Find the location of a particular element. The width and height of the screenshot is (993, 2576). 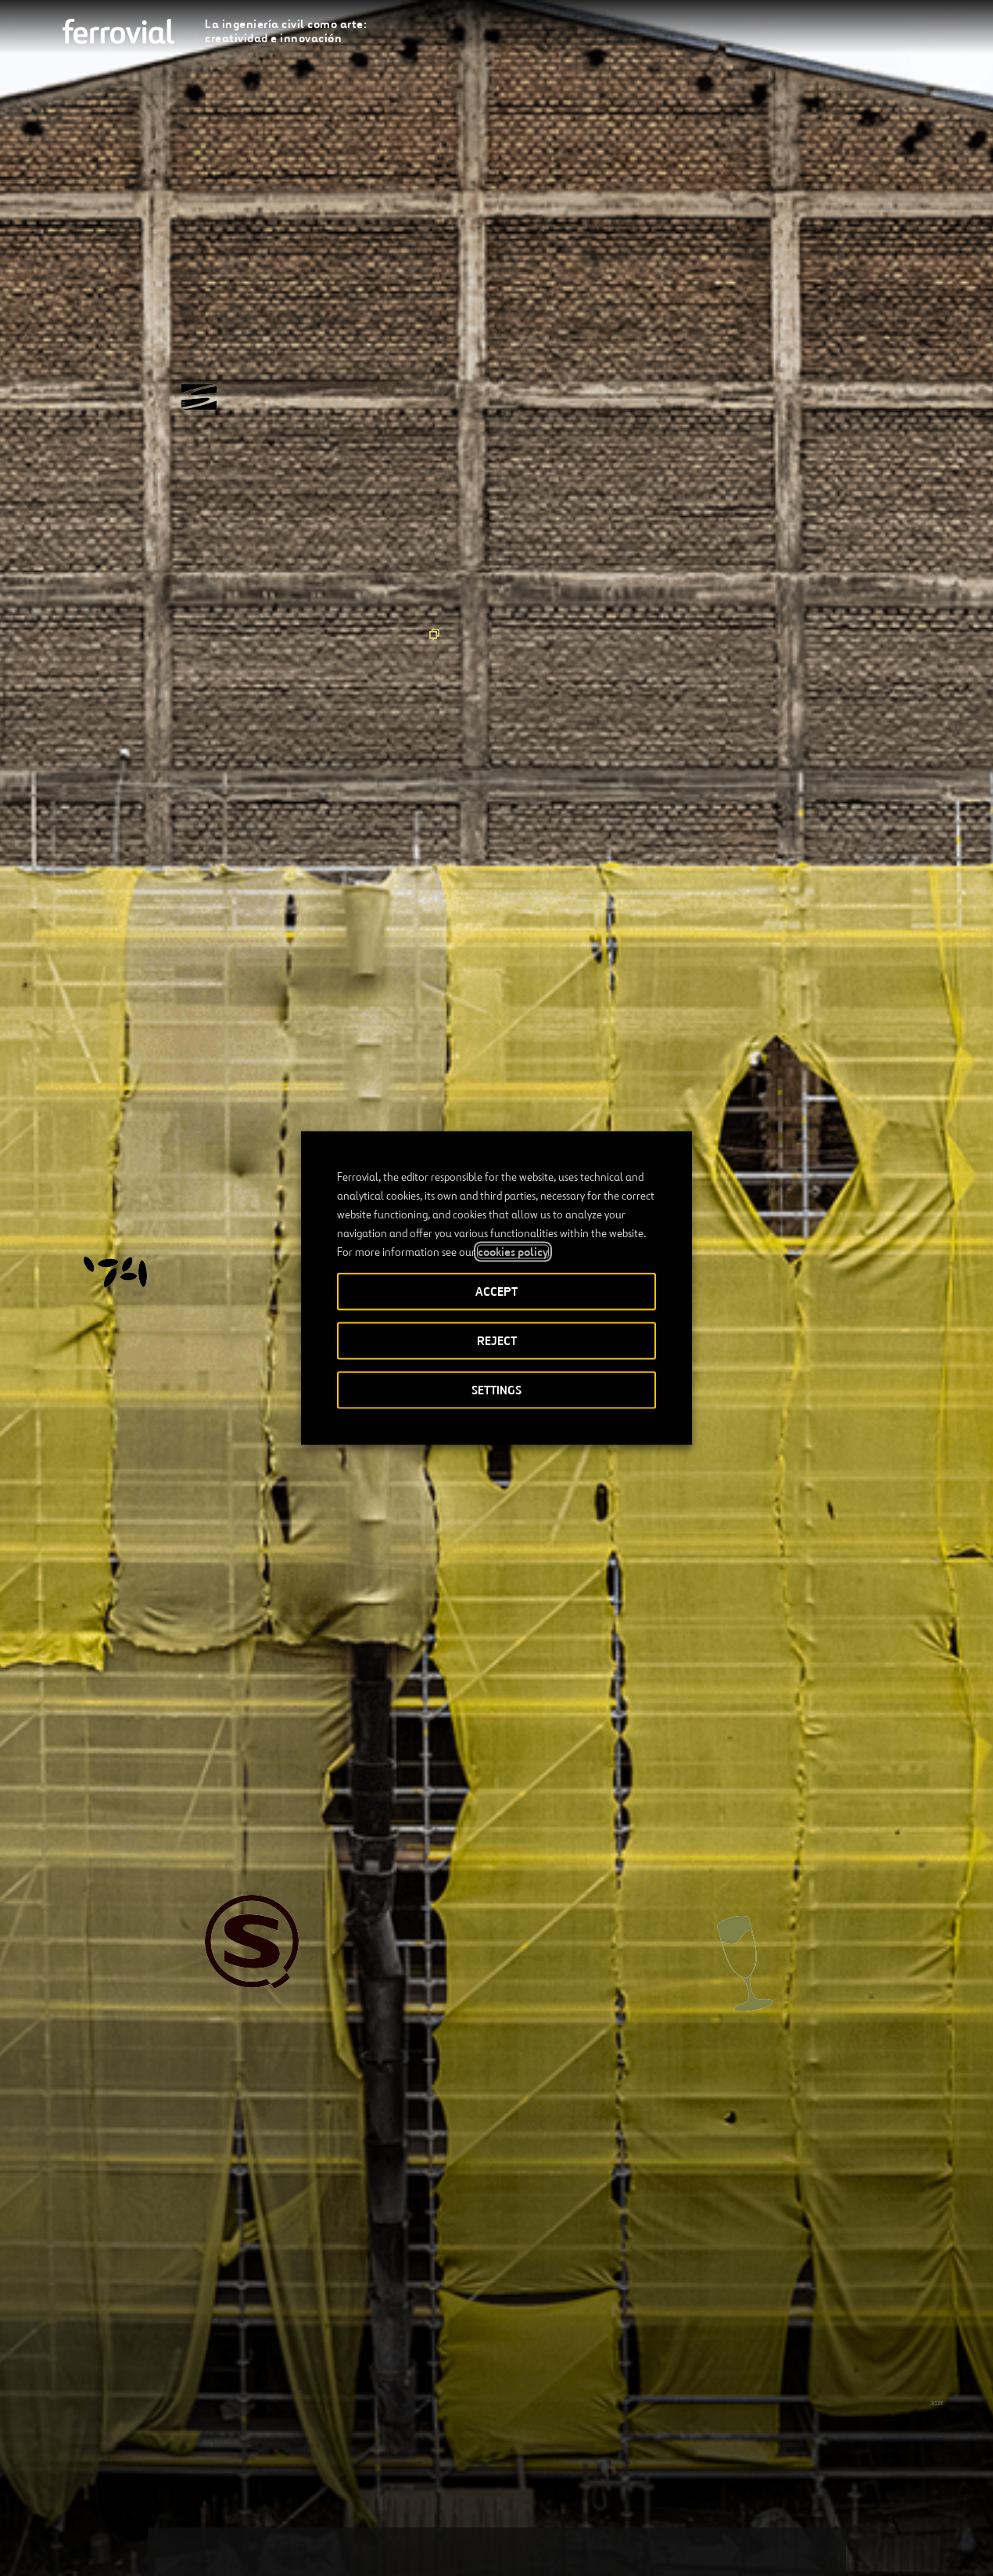

aed electrode pads for defibrillator device is located at coordinates (434, 633).